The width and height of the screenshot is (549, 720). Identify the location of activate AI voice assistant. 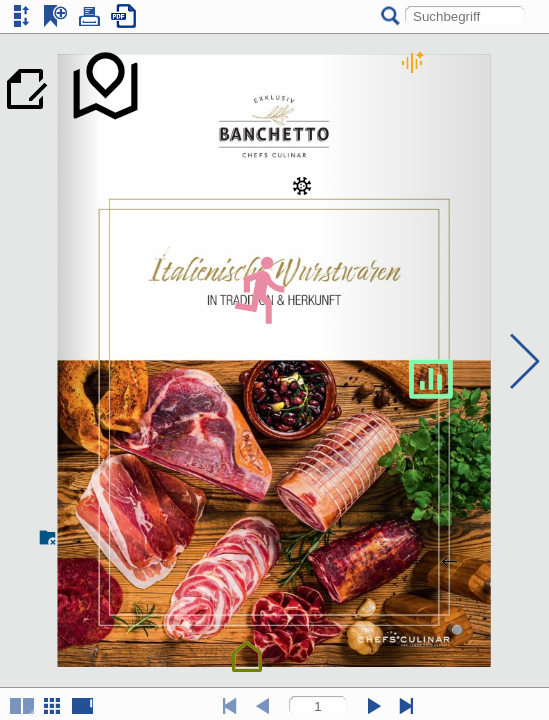
(412, 63).